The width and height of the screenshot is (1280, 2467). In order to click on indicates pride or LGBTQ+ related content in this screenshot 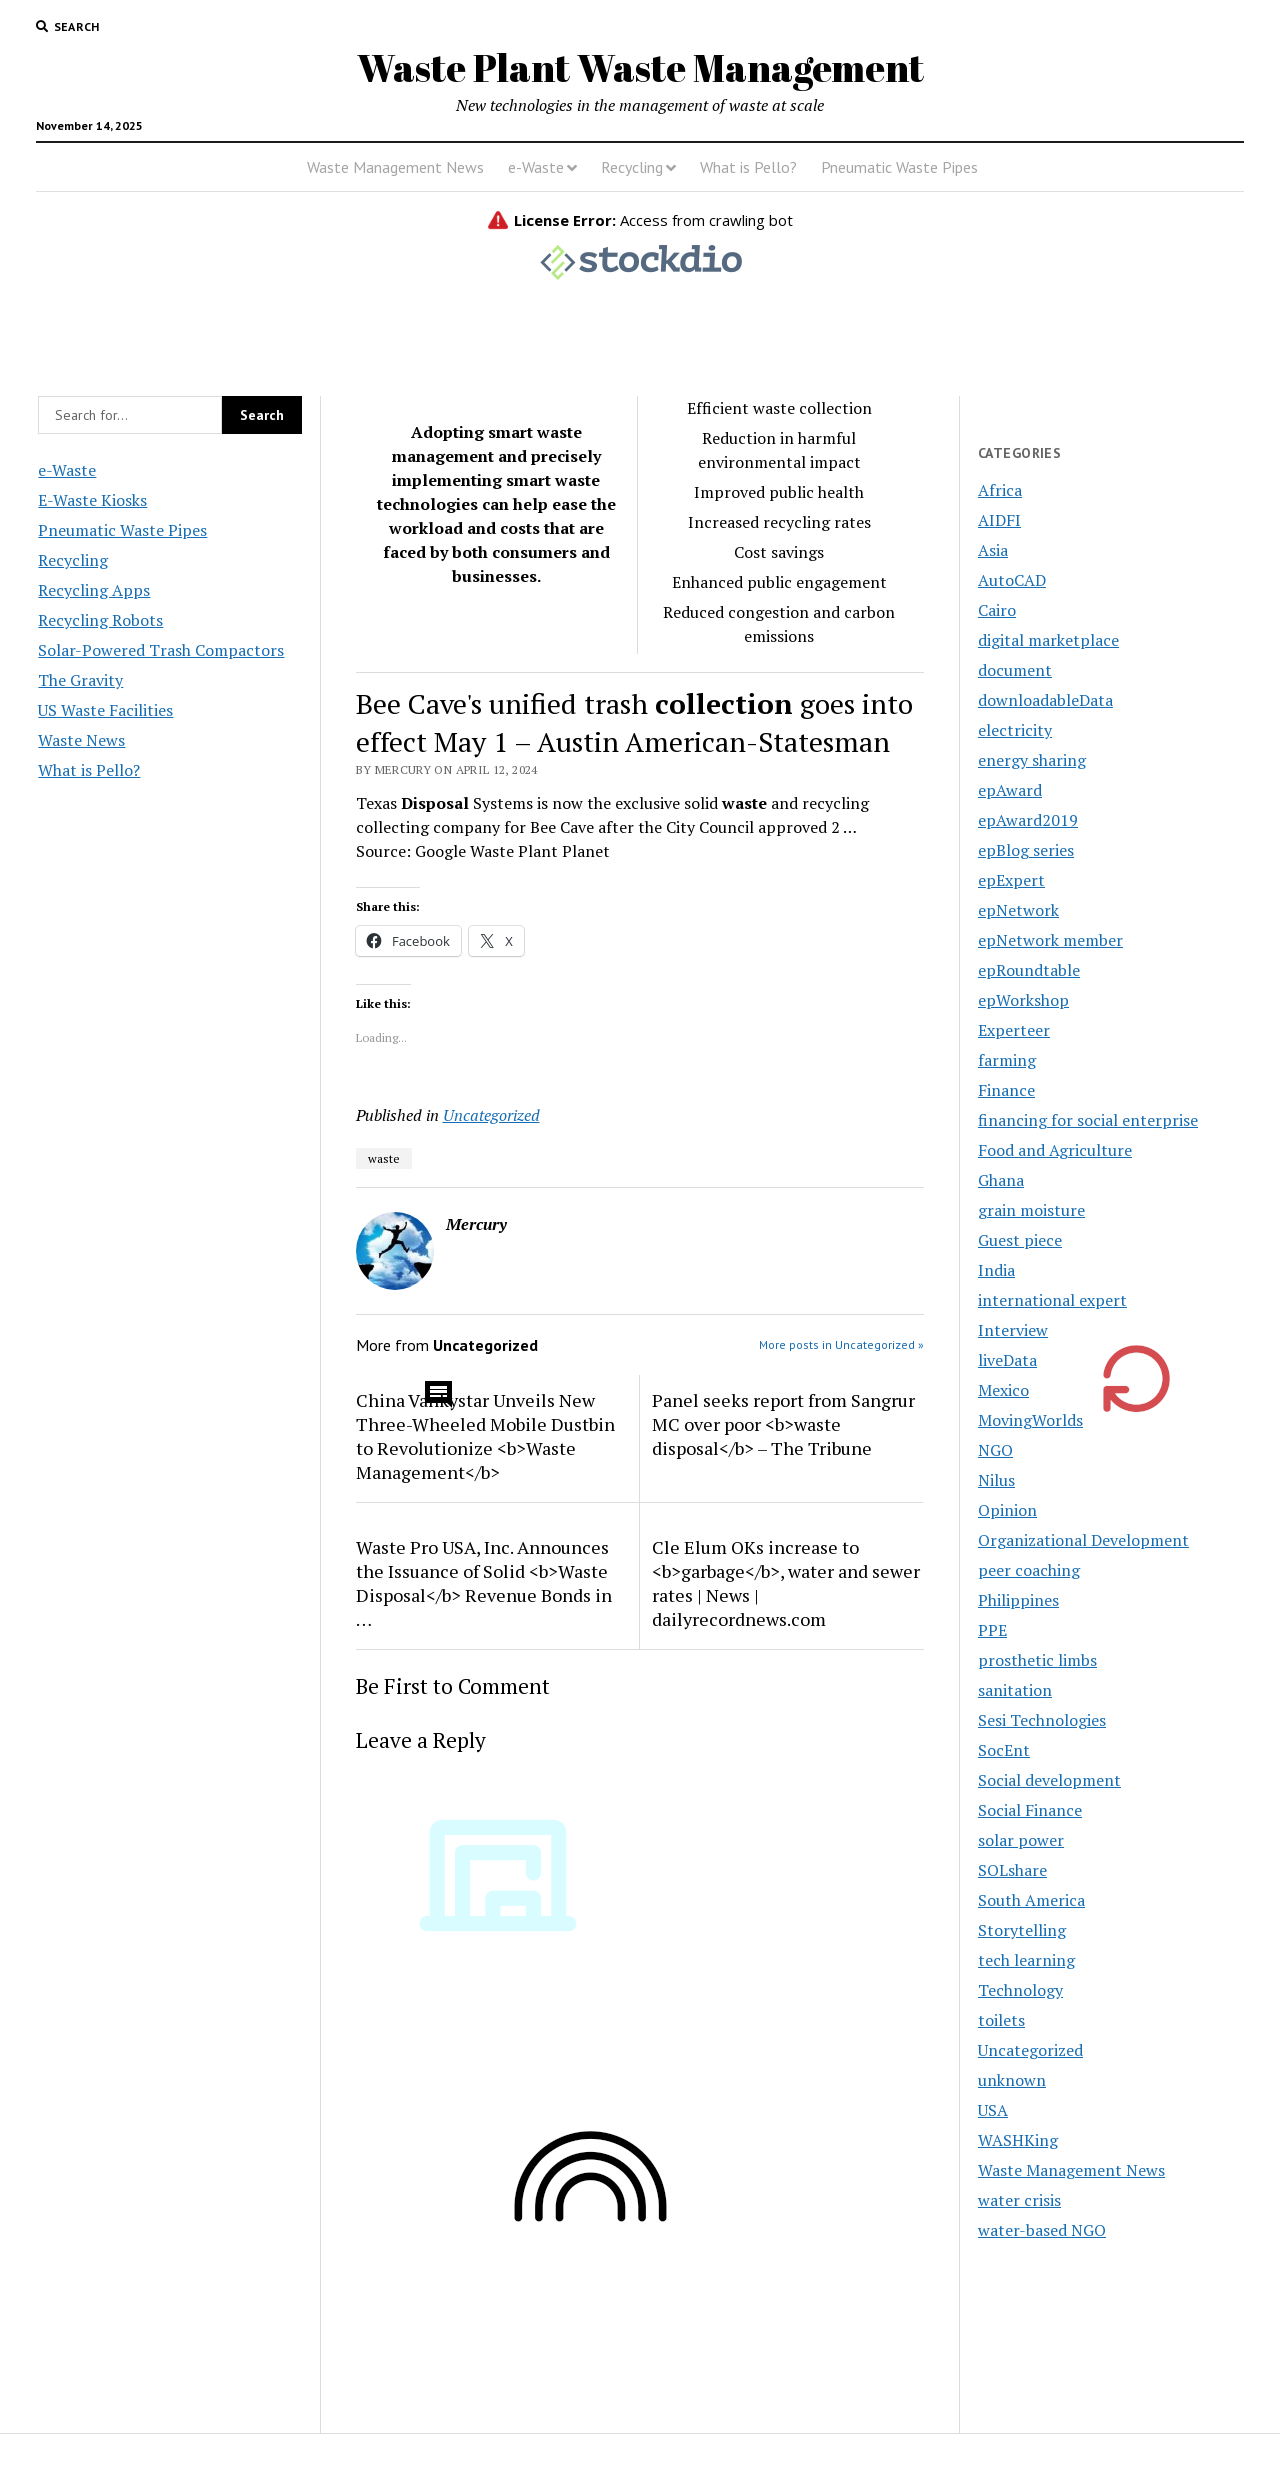, I will do `click(590, 2181)`.